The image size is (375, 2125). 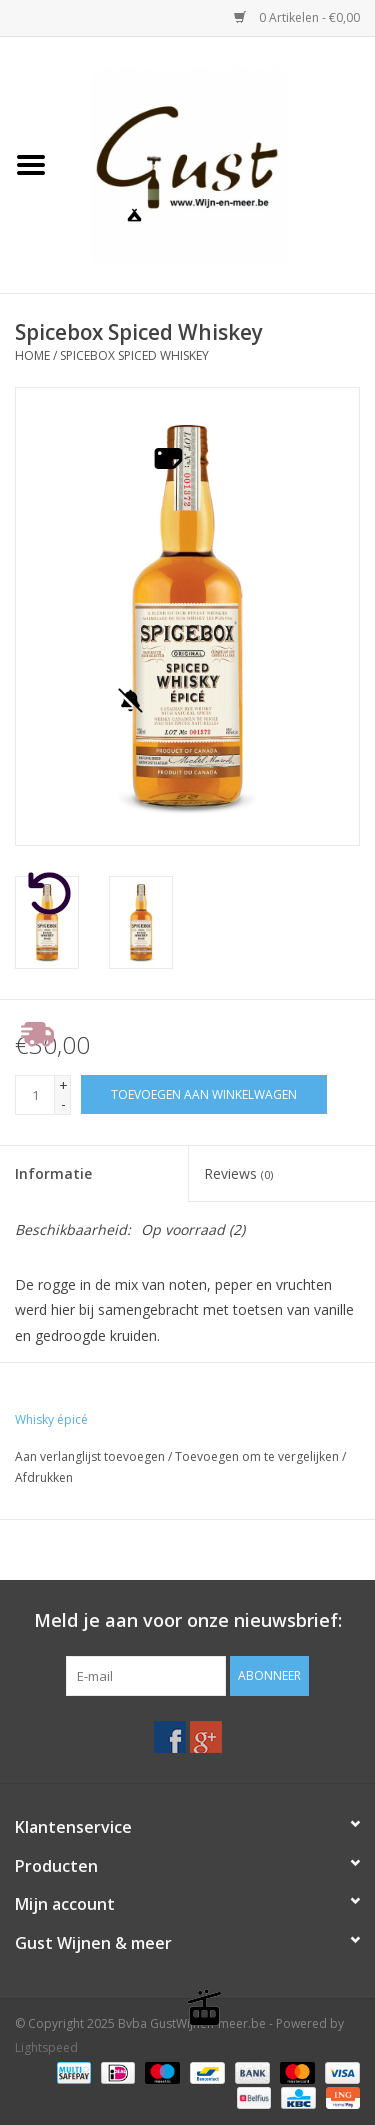 I want to click on indicates tarp or cover item, so click(x=168, y=458).